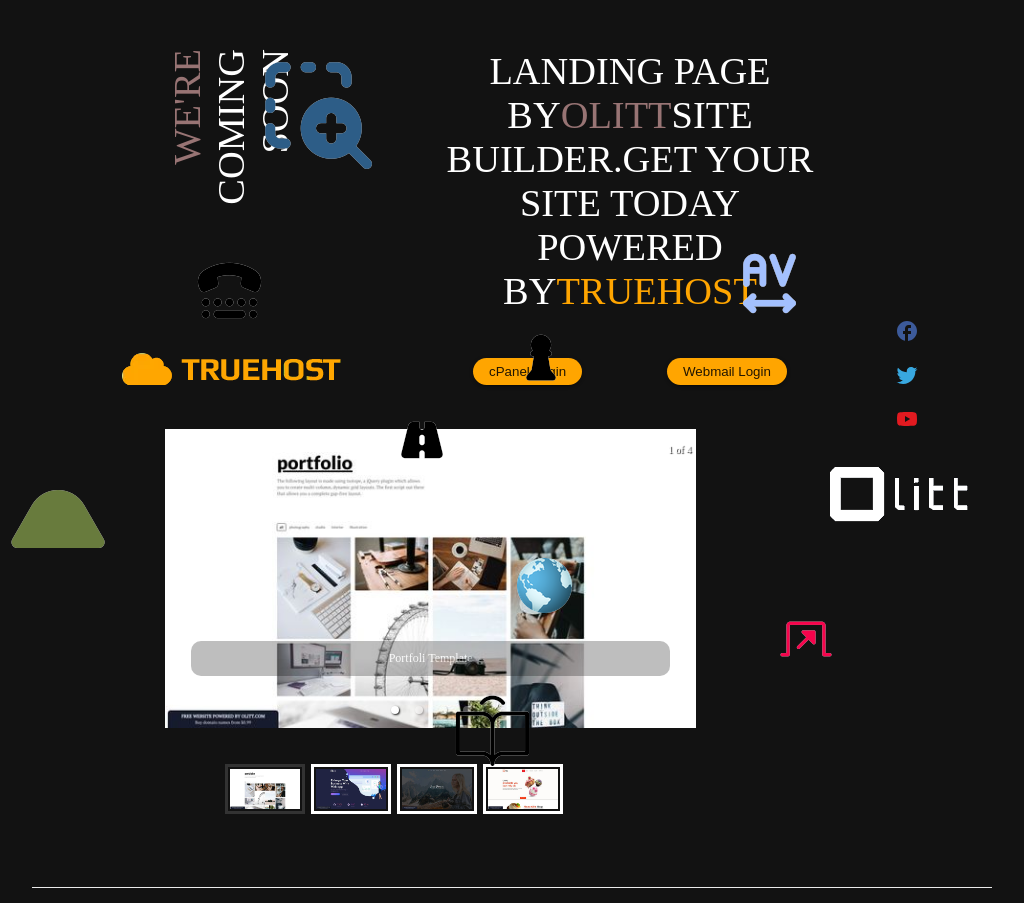  Describe the element at coordinates (422, 440) in the screenshot. I see `access navigation or directions` at that location.